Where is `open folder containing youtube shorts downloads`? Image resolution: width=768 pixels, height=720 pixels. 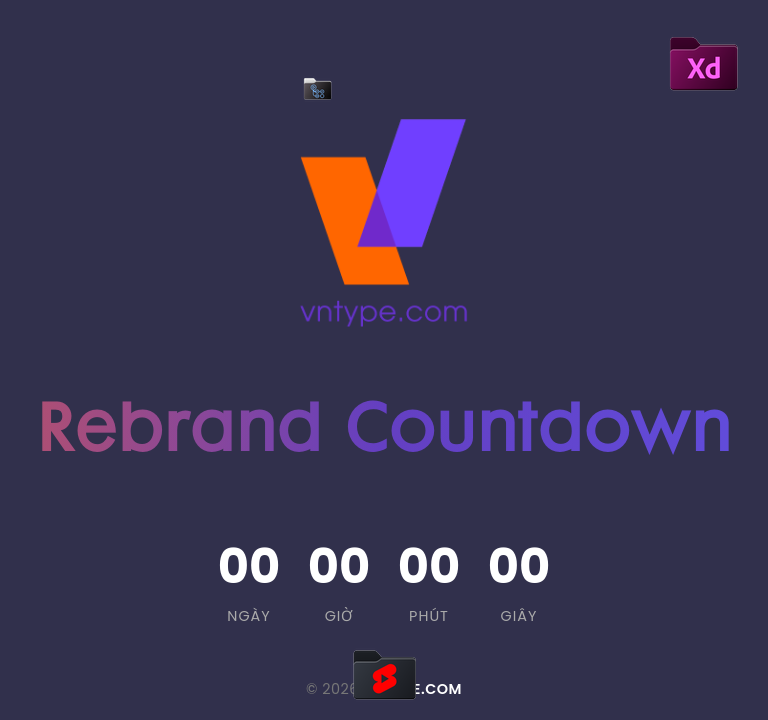
open folder containing youtube shorts downloads is located at coordinates (384, 676).